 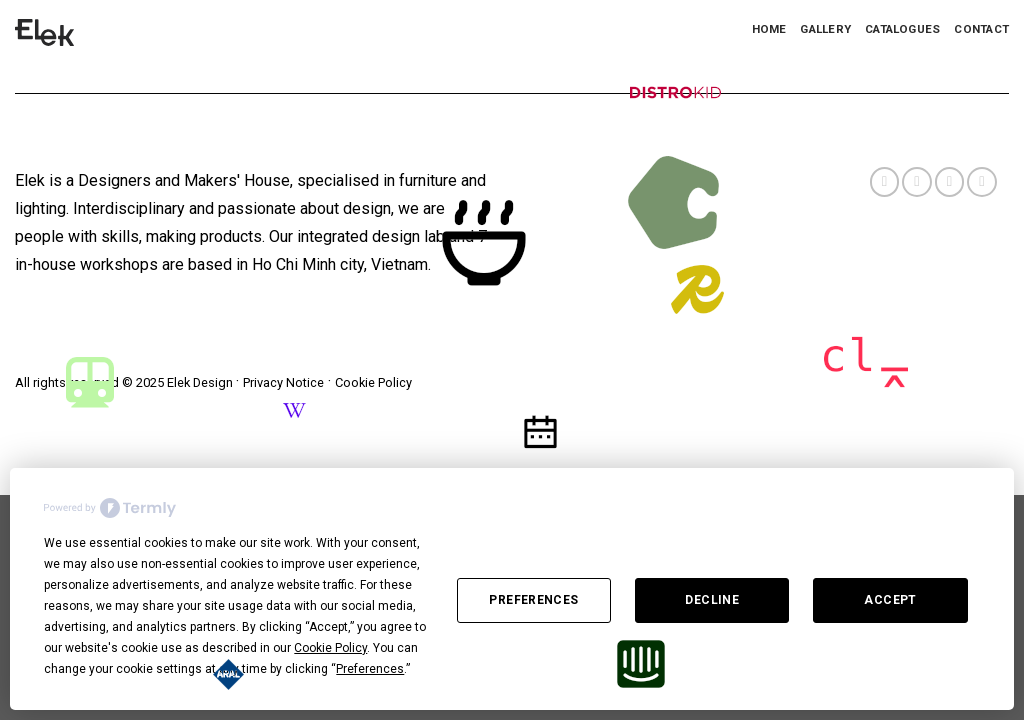 What do you see at coordinates (641, 664) in the screenshot?
I see `open Intercom chat support` at bounding box center [641, 664].